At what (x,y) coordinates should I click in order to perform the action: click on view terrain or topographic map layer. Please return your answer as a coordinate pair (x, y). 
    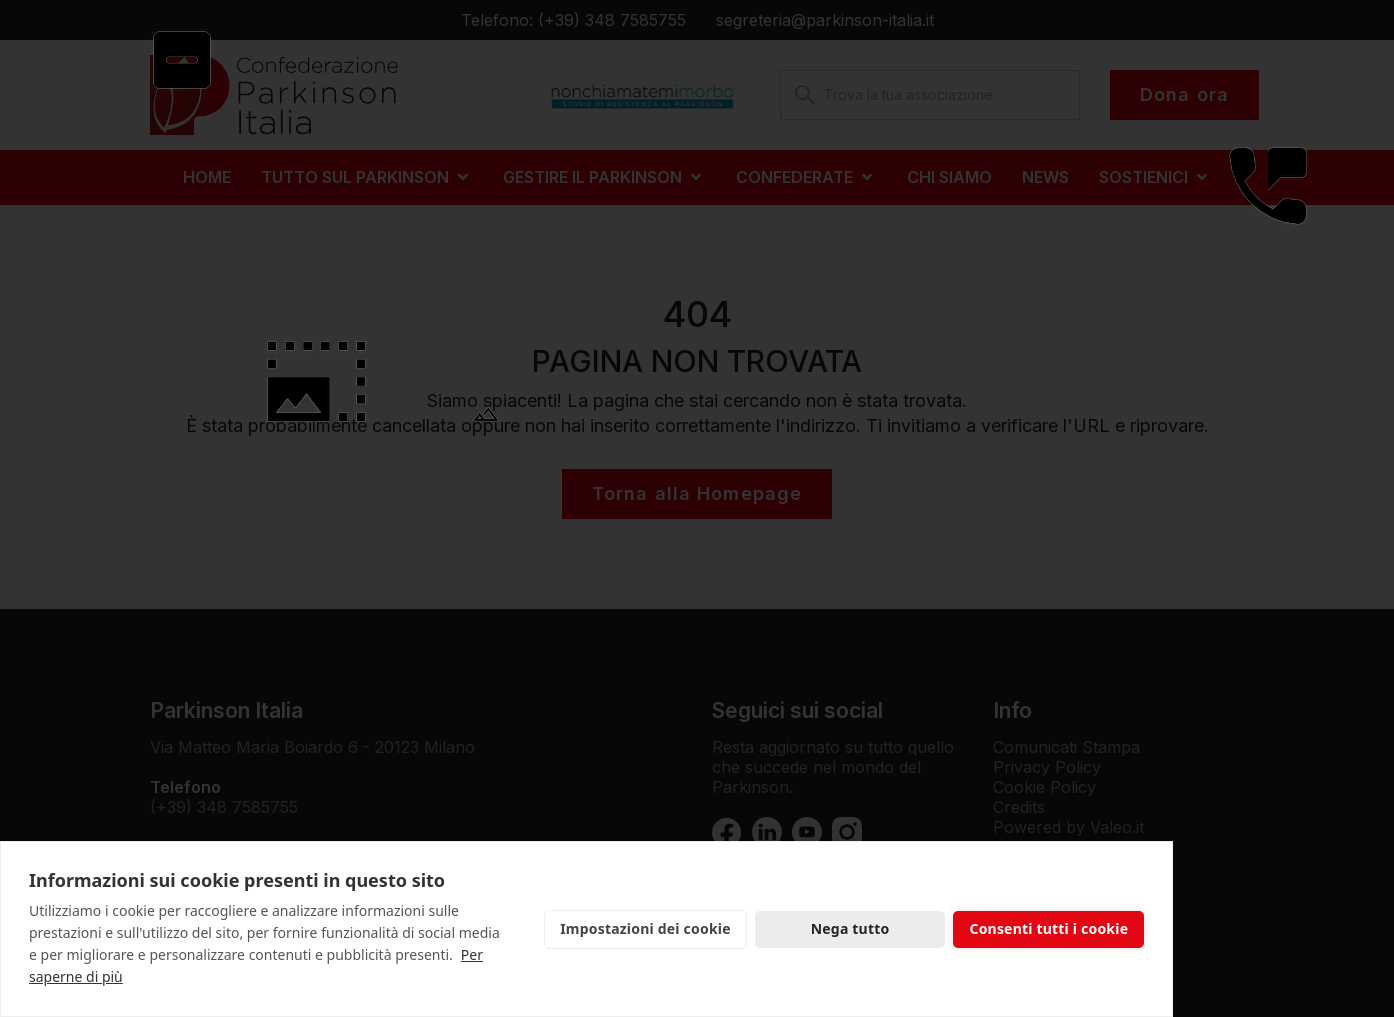
    Looking at the image, I should click on (486, 414).